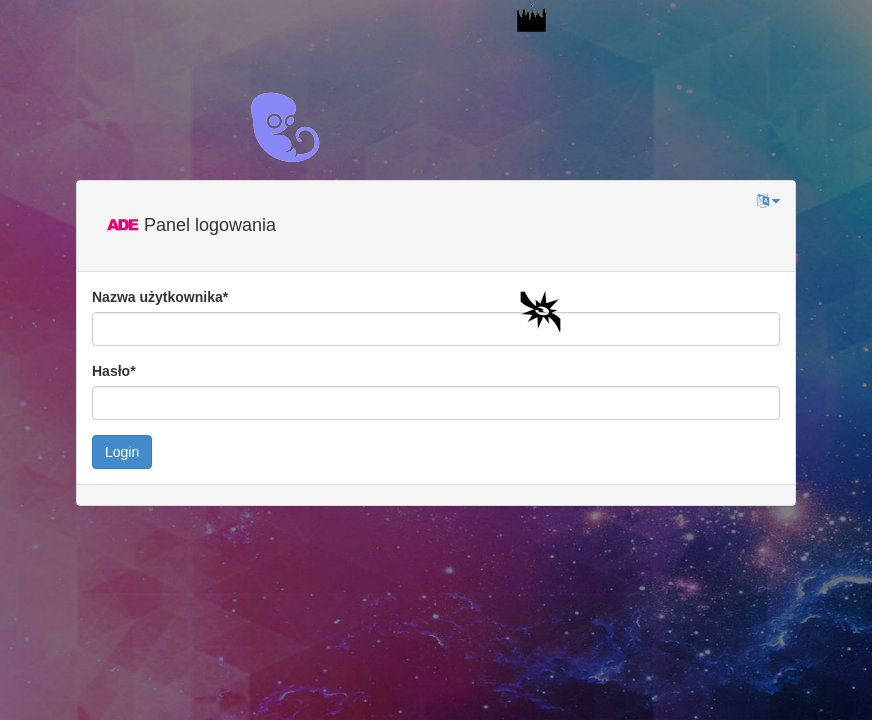 The width and height of the screenshot is (872, 720). I want to click on access firewall or security settings, so click(531, 17).